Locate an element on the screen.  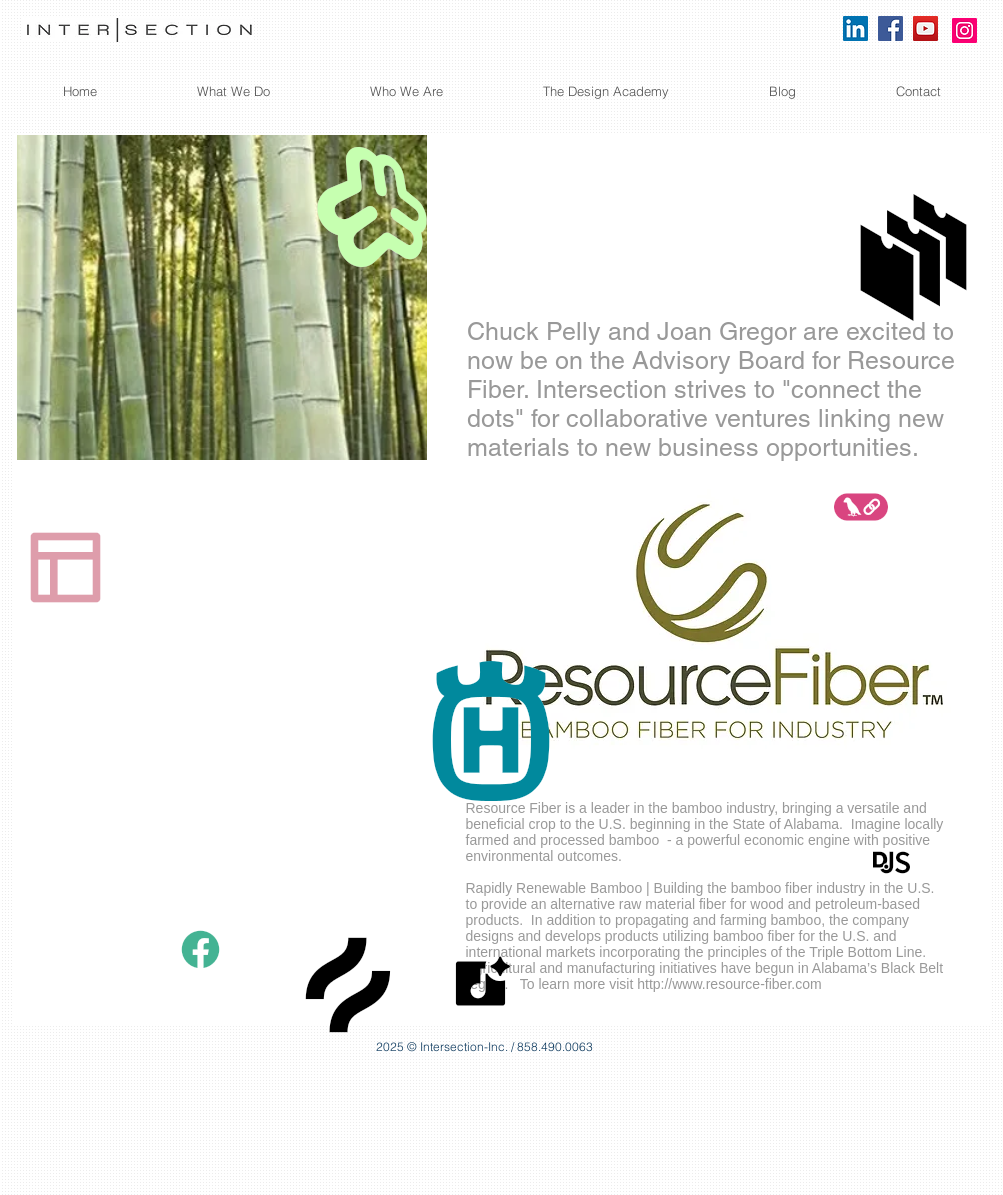
switch to grid layout view is located at coordinates (65, 567).